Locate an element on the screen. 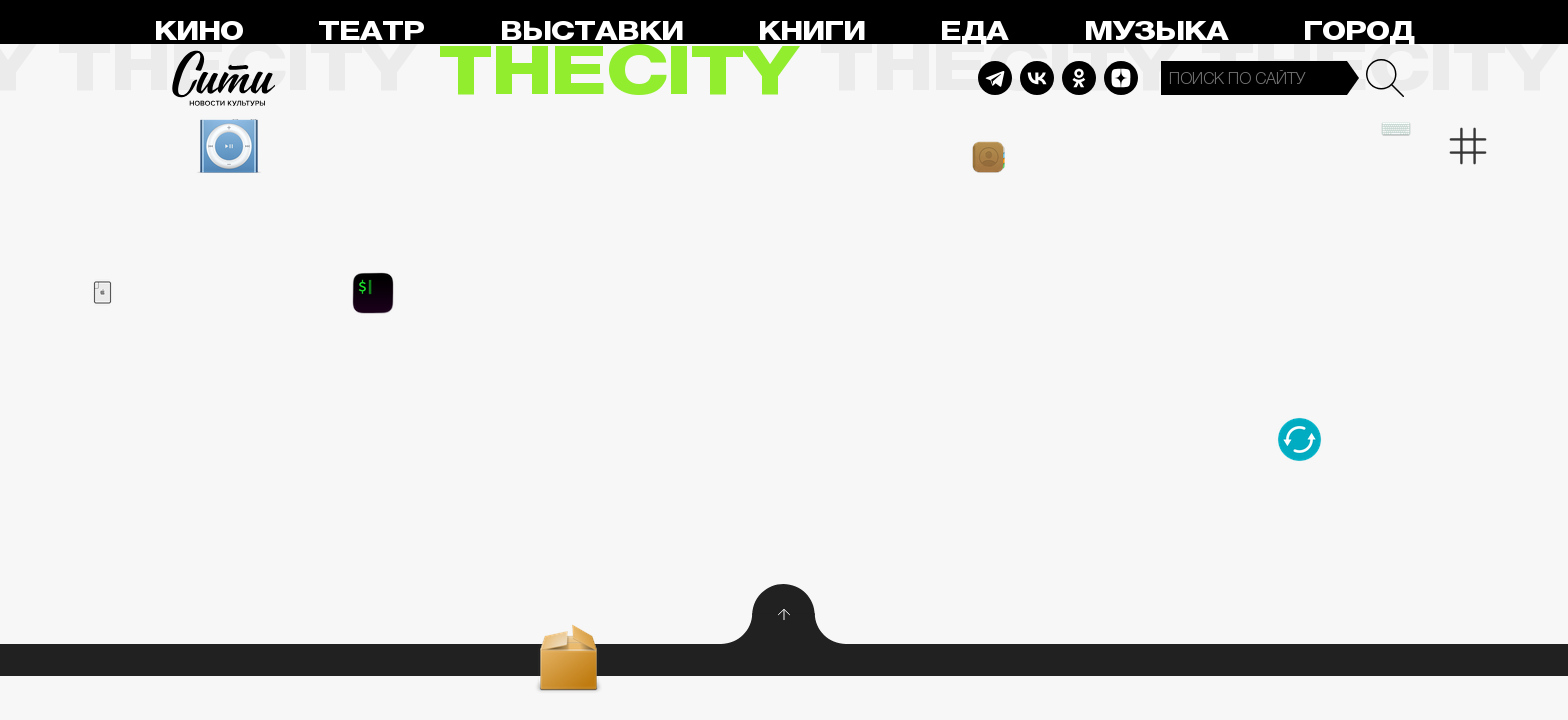 Image resolution: width=1568 pixels, height=720 pixels. access contacts or address book is located at coordinates (988, 157).